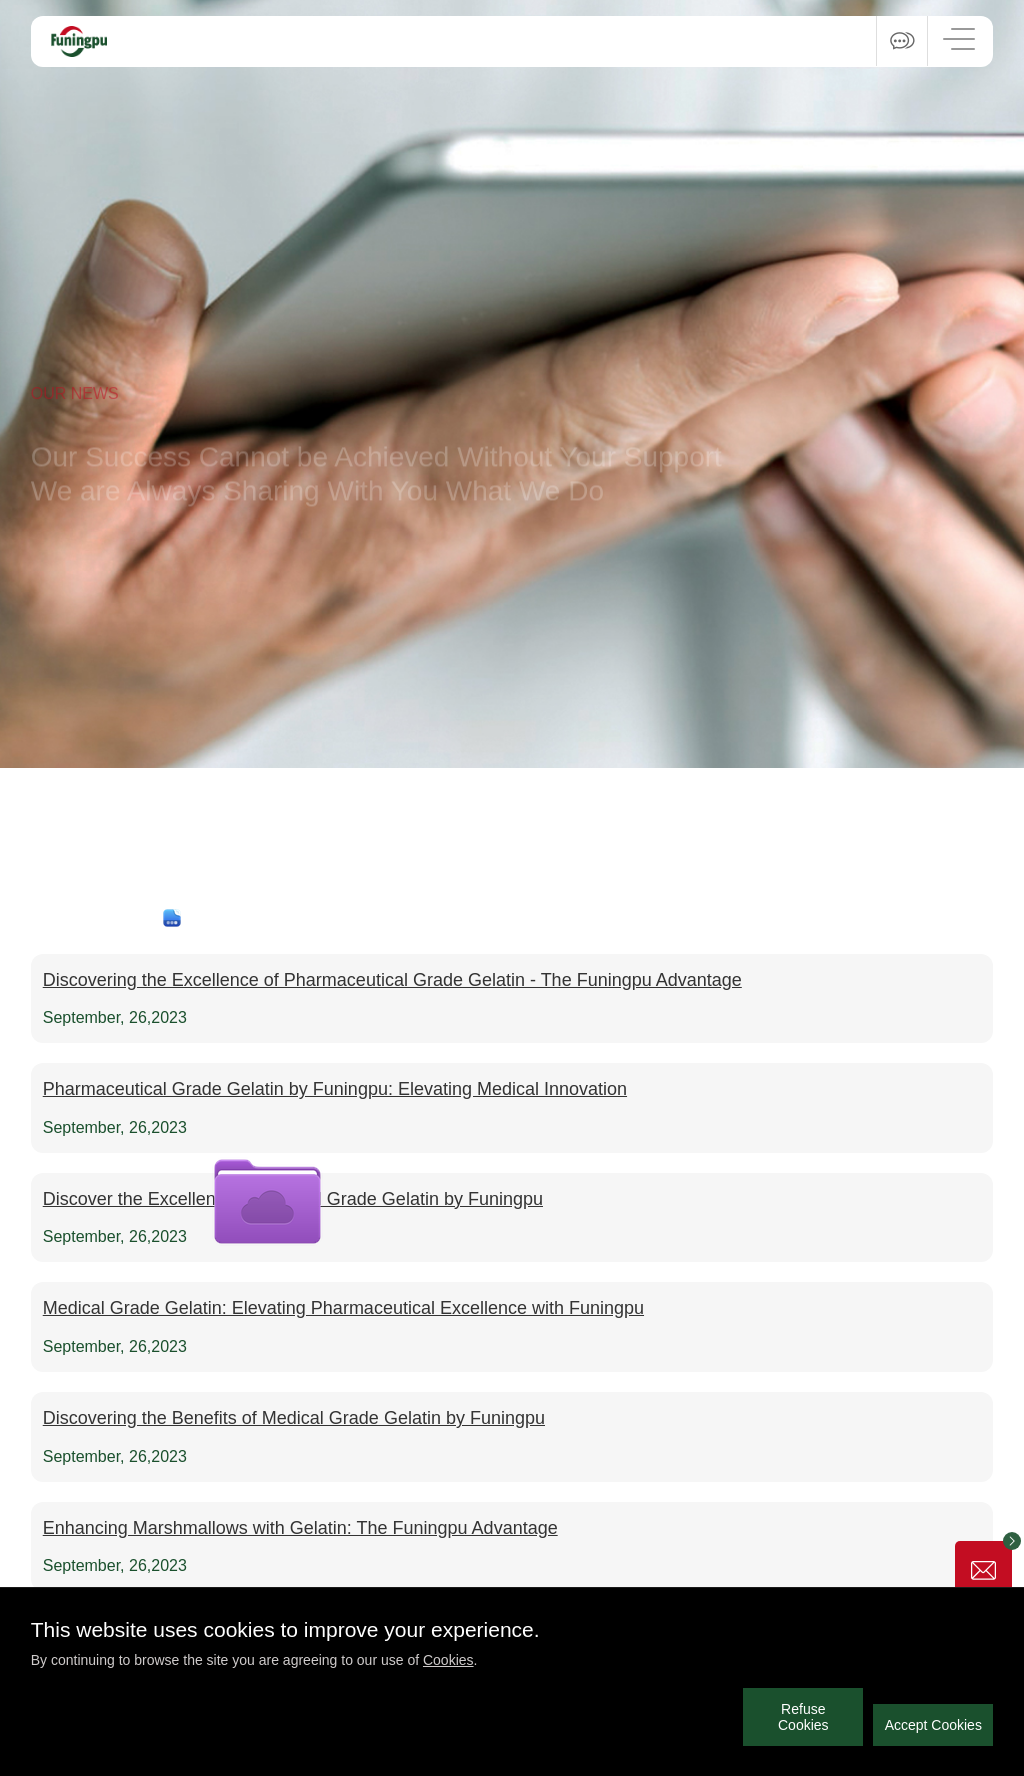 The image size is (1024, 1776). I want to click on access system tray settings and background applications, so click(172, 918).